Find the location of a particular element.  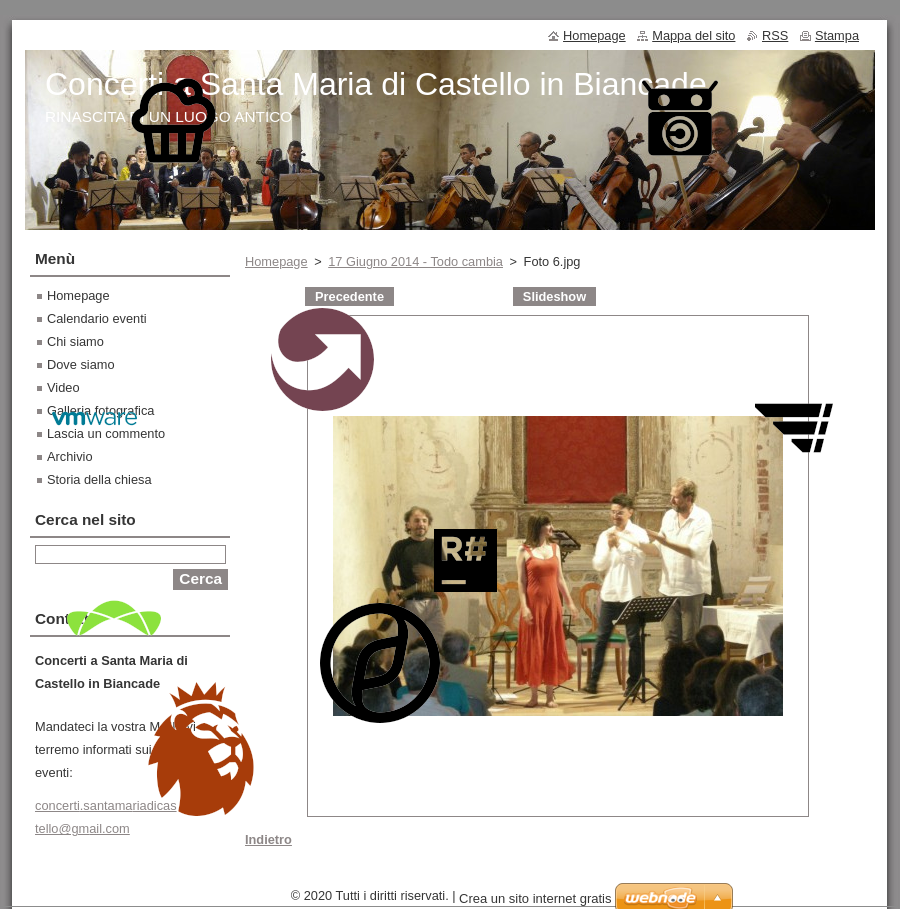

hermes brand logo is located at coordinates (794, 428).